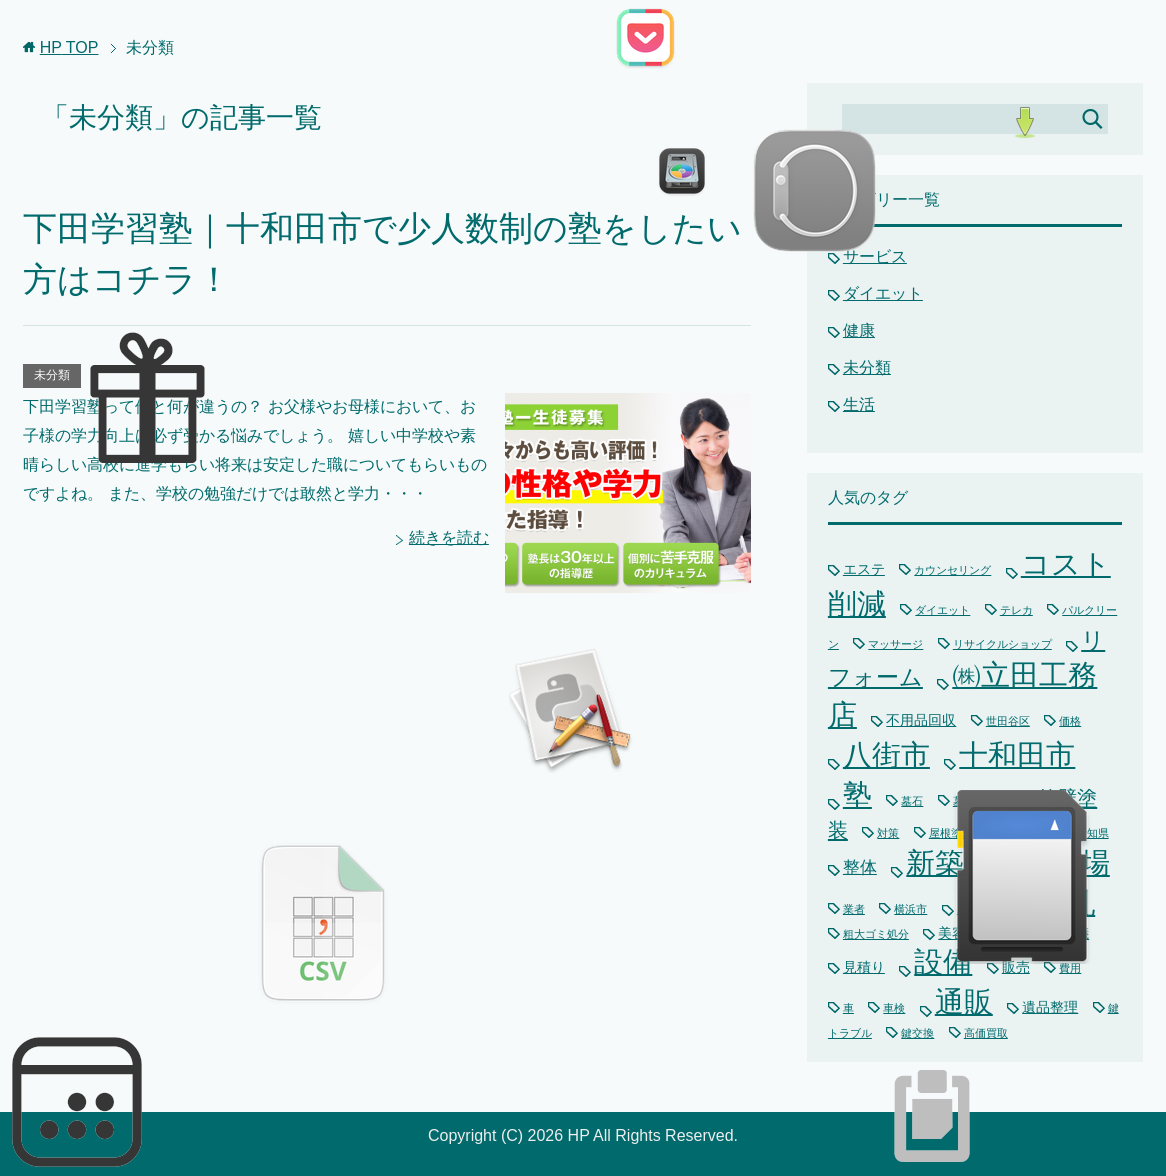 This screenshot has width=1166, height=1176. Describe the element at coordinates (147, 397) in the screenshot. I see `view birthday events in calendar` at that location.